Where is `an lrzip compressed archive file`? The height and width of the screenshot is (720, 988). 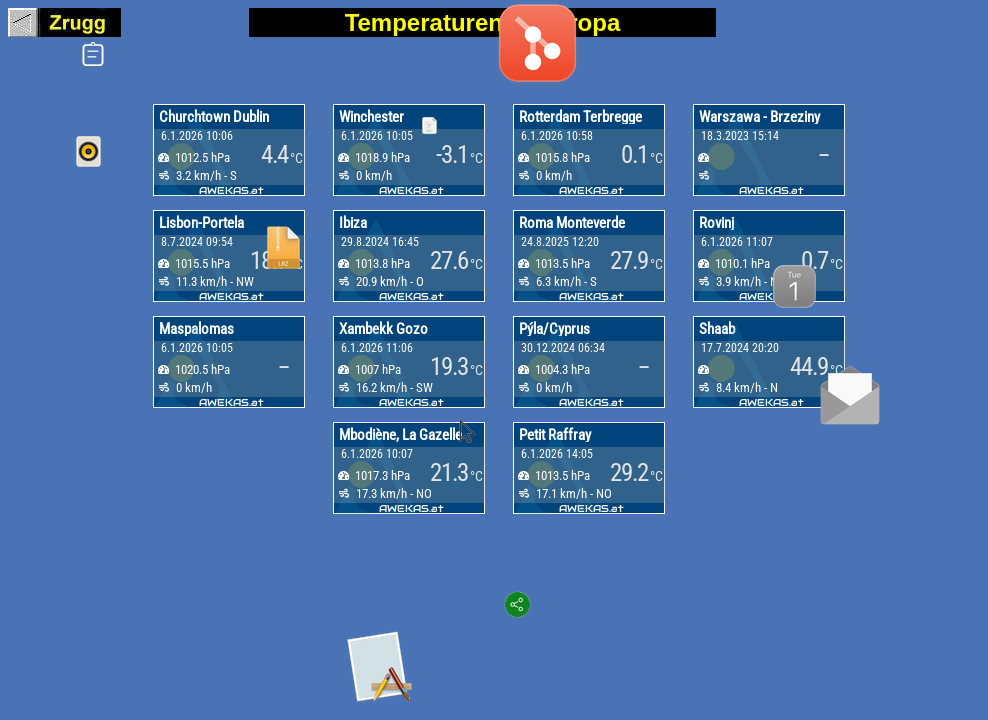 an lrzip compressed archive file is located at coordinates (283, 248).